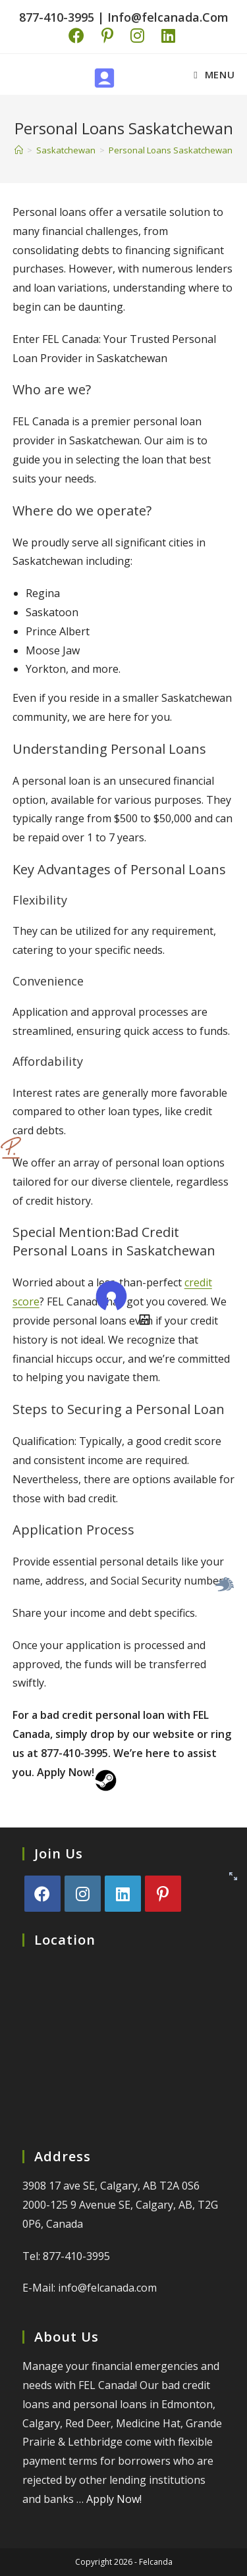  Describe the element at coordinates (104, 78) in the screenshot. I see `view your account profile` at that location.